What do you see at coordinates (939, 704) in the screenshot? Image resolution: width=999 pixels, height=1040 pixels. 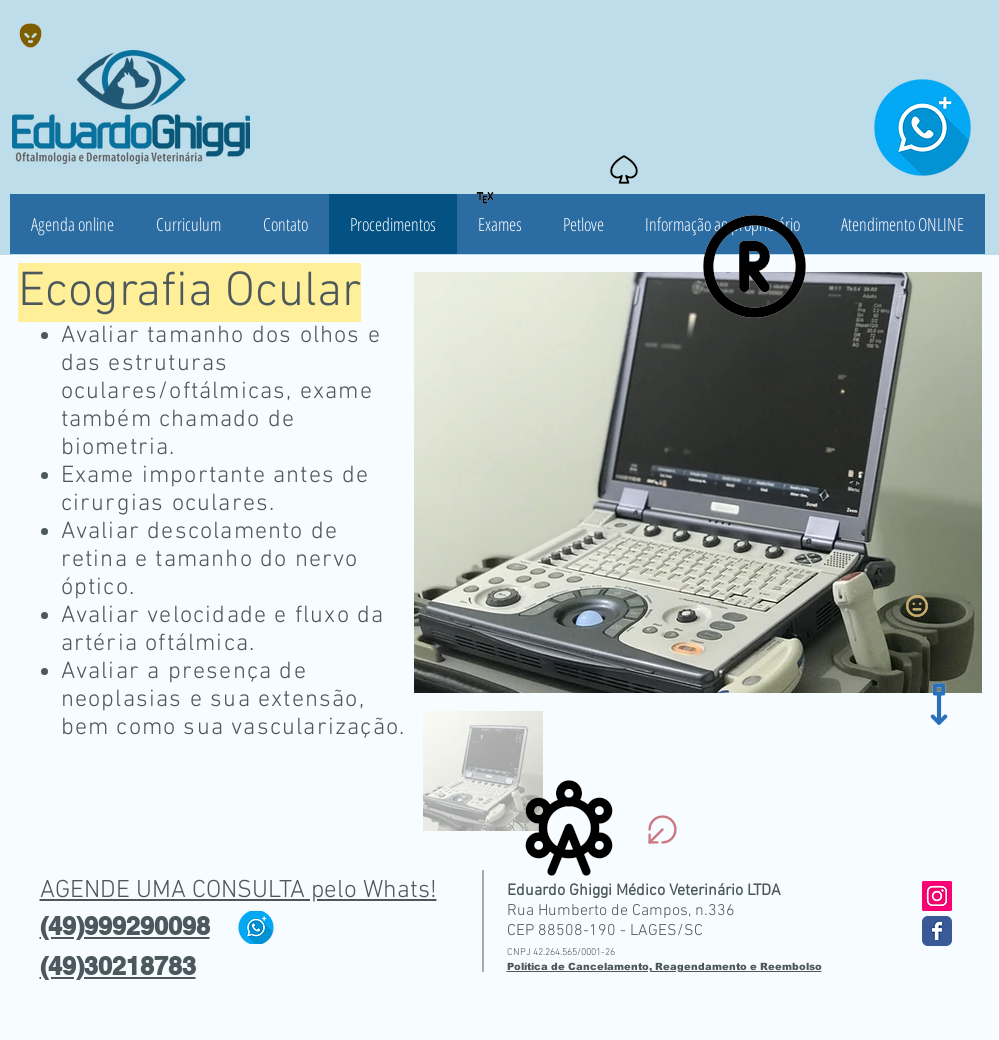 I see `move item down in a list or queue` at bounding box center [939, 704].